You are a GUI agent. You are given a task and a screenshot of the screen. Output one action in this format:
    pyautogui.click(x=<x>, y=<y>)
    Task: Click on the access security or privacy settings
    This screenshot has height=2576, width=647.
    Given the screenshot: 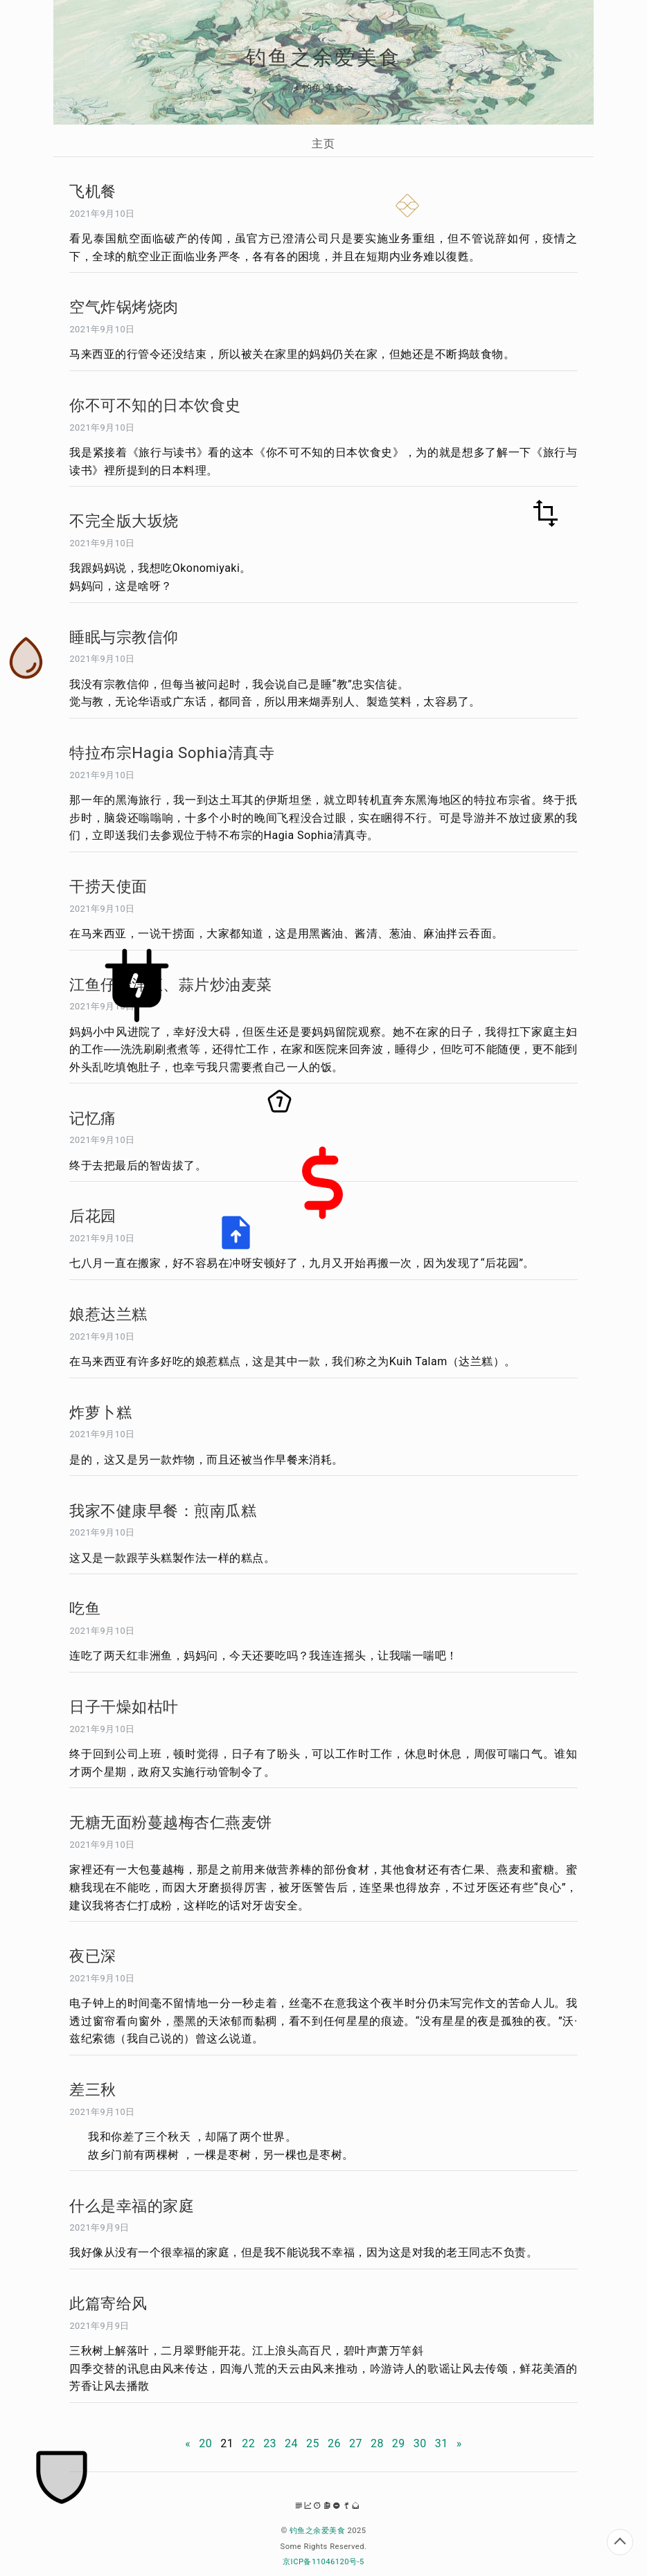 What is the action you would take?
    pyautogui.click(x=62, y=2474)
    